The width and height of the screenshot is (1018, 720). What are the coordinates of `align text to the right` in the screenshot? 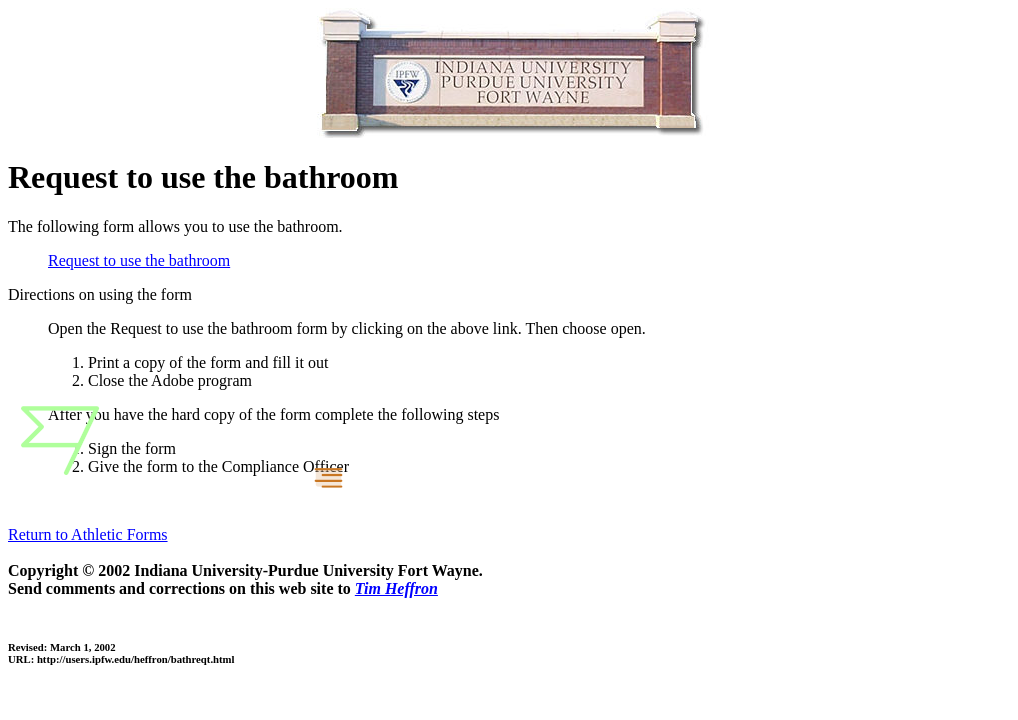 It's located at (328, 478).